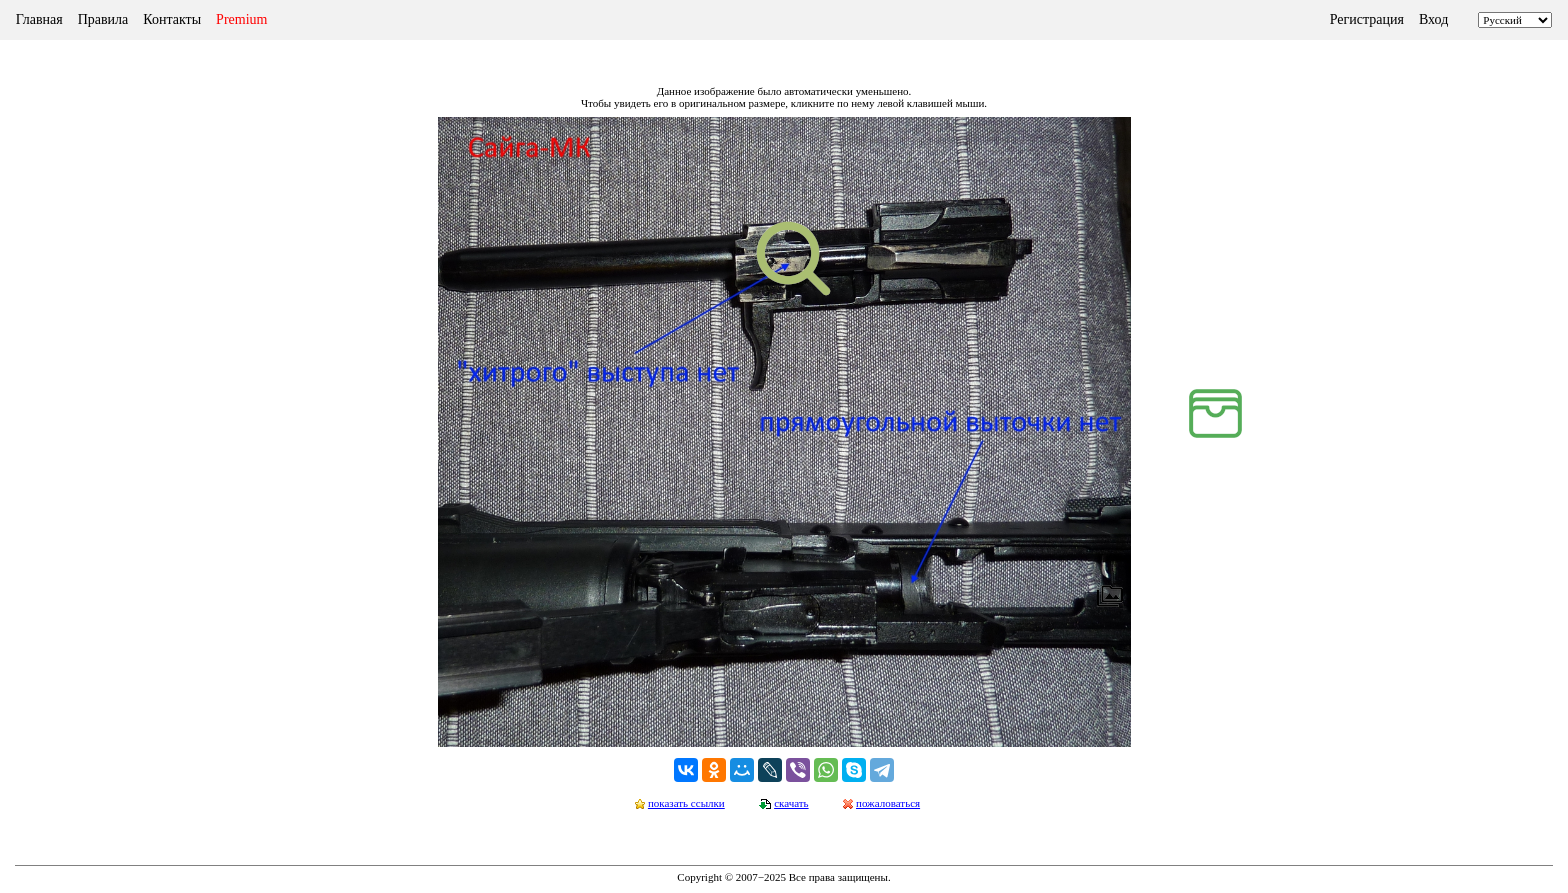 The width and height of the screenshot is (1568, 893). Describe the element at coordinates (793, 258) in the screenshot. I see `search for content or items` at that location.